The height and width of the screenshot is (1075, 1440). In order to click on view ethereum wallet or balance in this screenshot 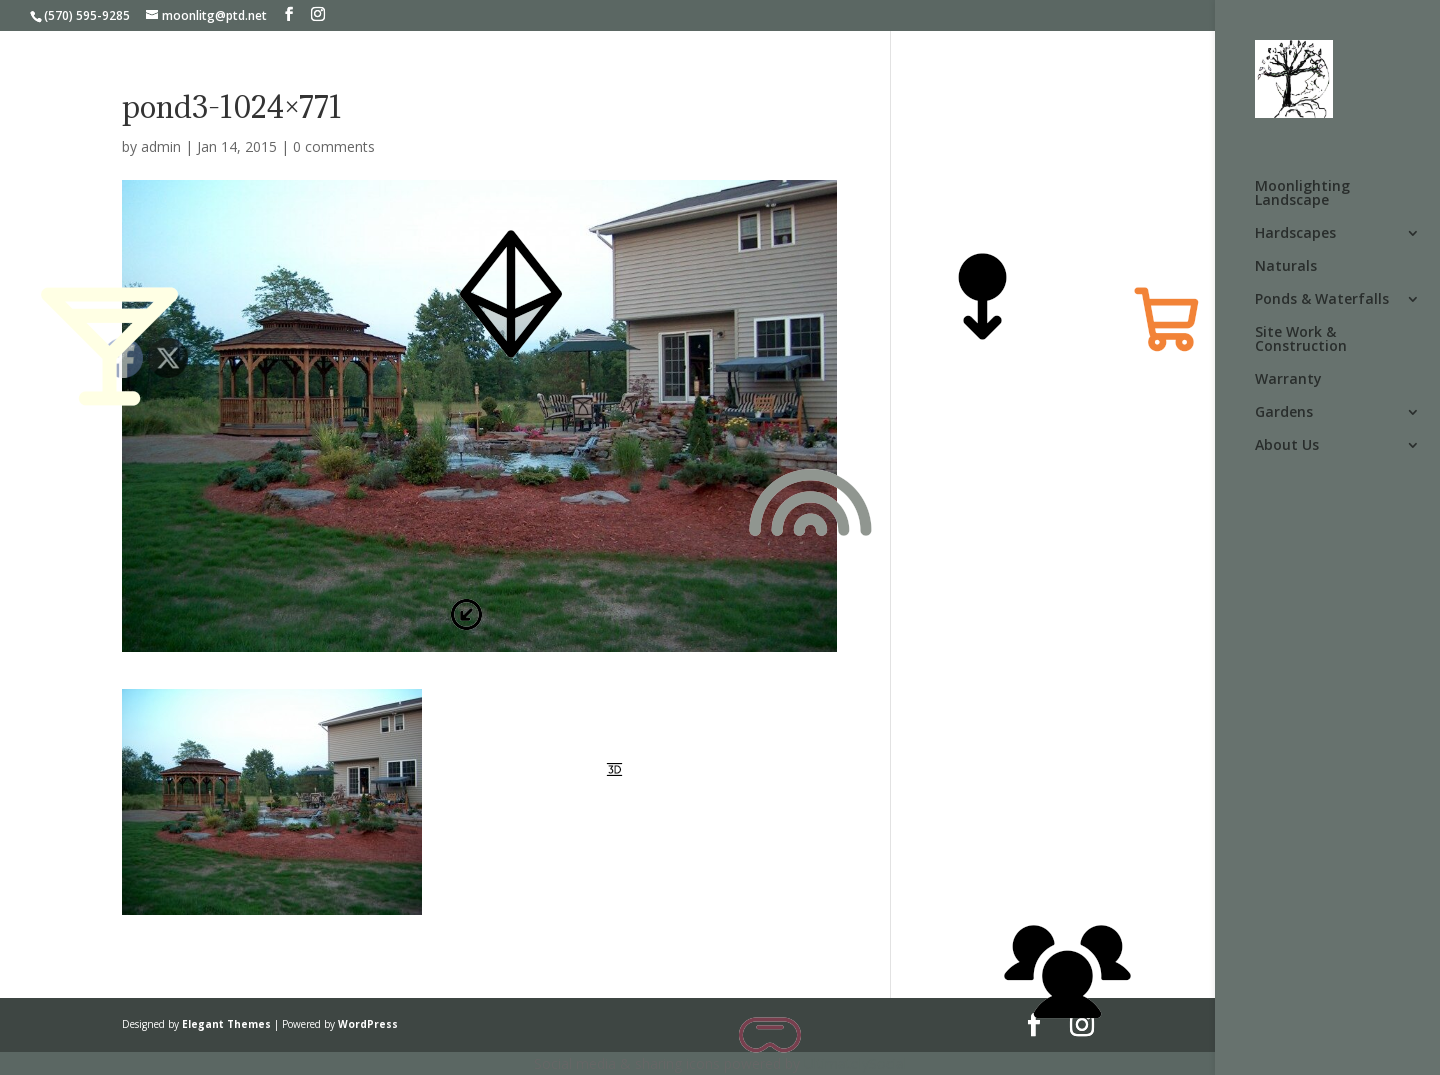, I will do `click(511, 294)`.